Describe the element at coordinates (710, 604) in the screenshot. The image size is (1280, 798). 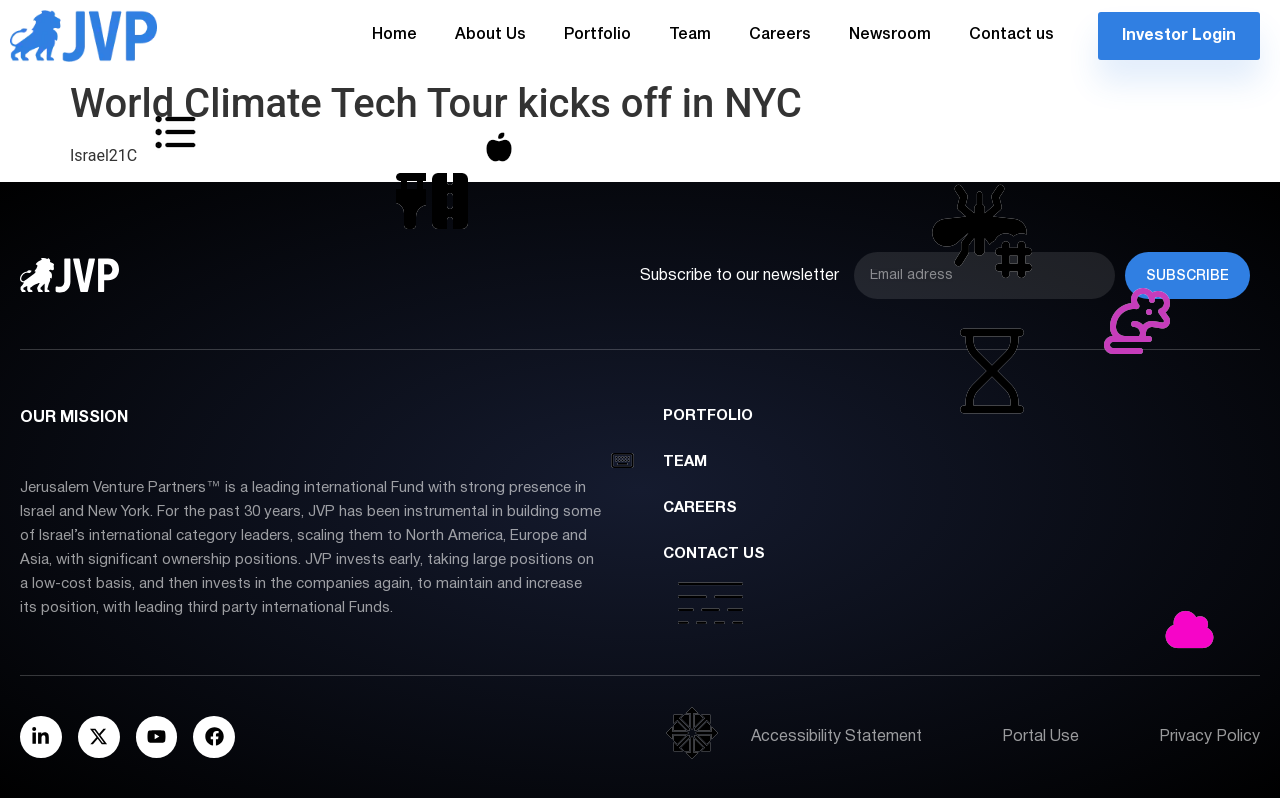
I see `apply a gradient fill to selected object` at that location.